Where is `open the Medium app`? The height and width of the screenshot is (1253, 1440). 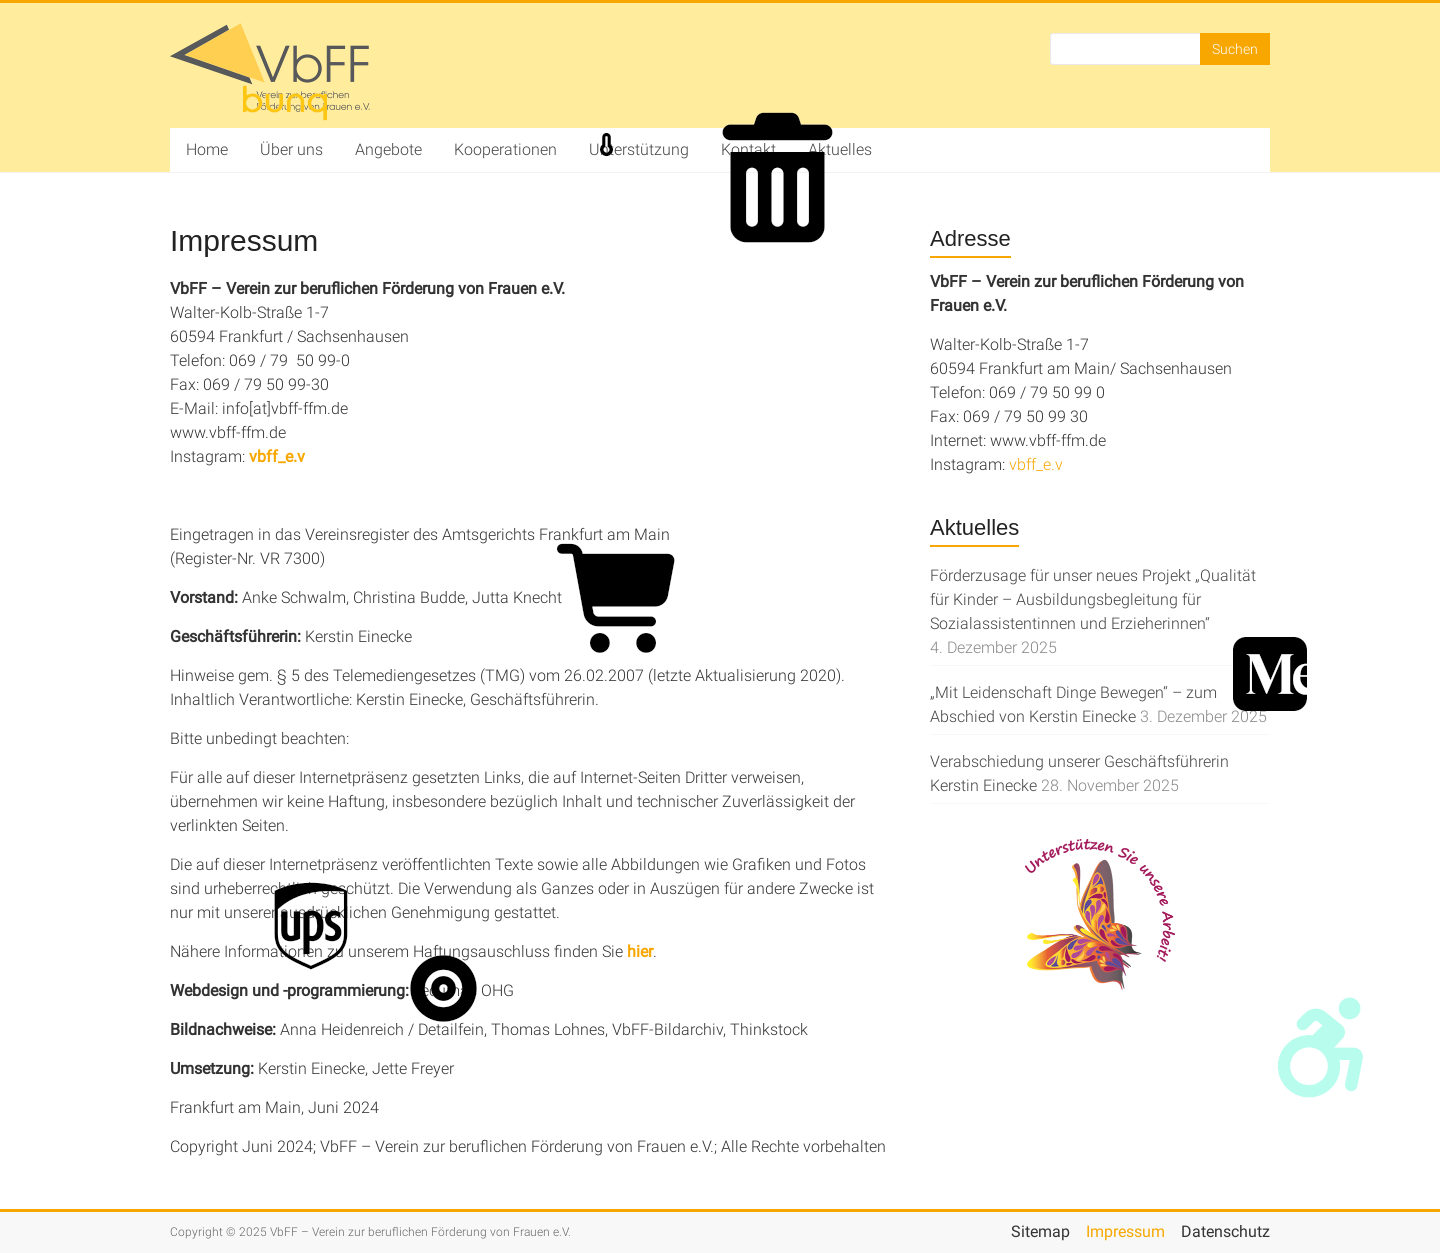
open the Medium app is located at coordinates (1270, 674).